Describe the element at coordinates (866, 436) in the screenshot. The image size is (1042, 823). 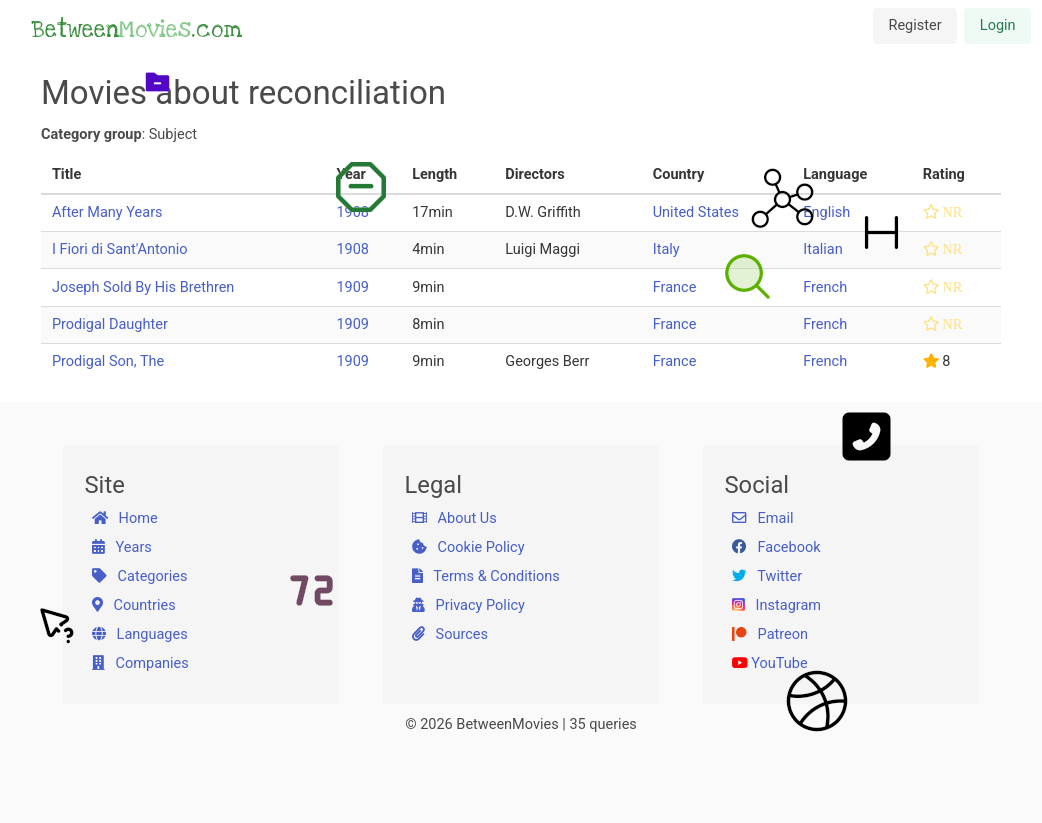
I see `tap to make a phone call` at that location.